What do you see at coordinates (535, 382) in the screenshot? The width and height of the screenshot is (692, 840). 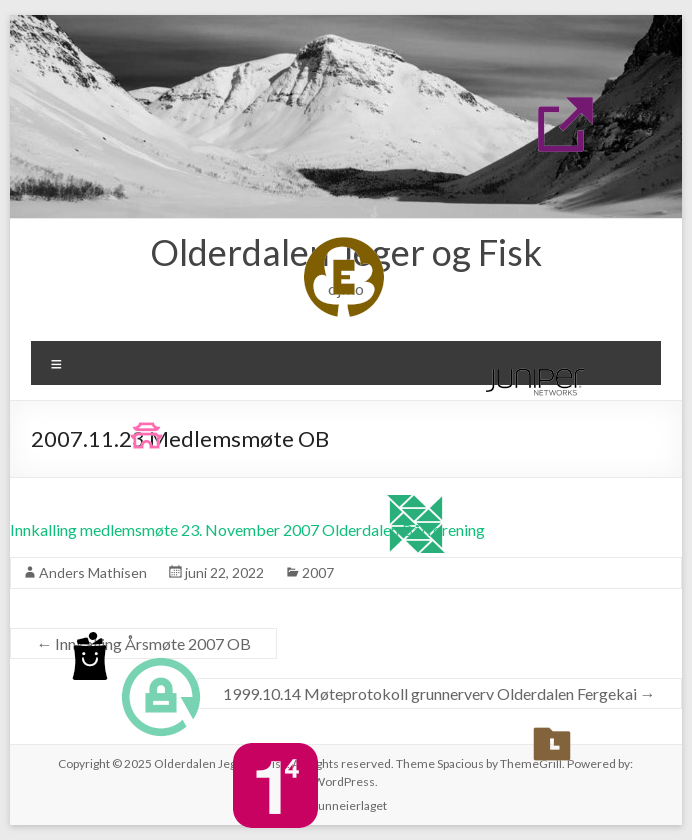 I see `juniper networks company logo` at bounding box center [535, 382].